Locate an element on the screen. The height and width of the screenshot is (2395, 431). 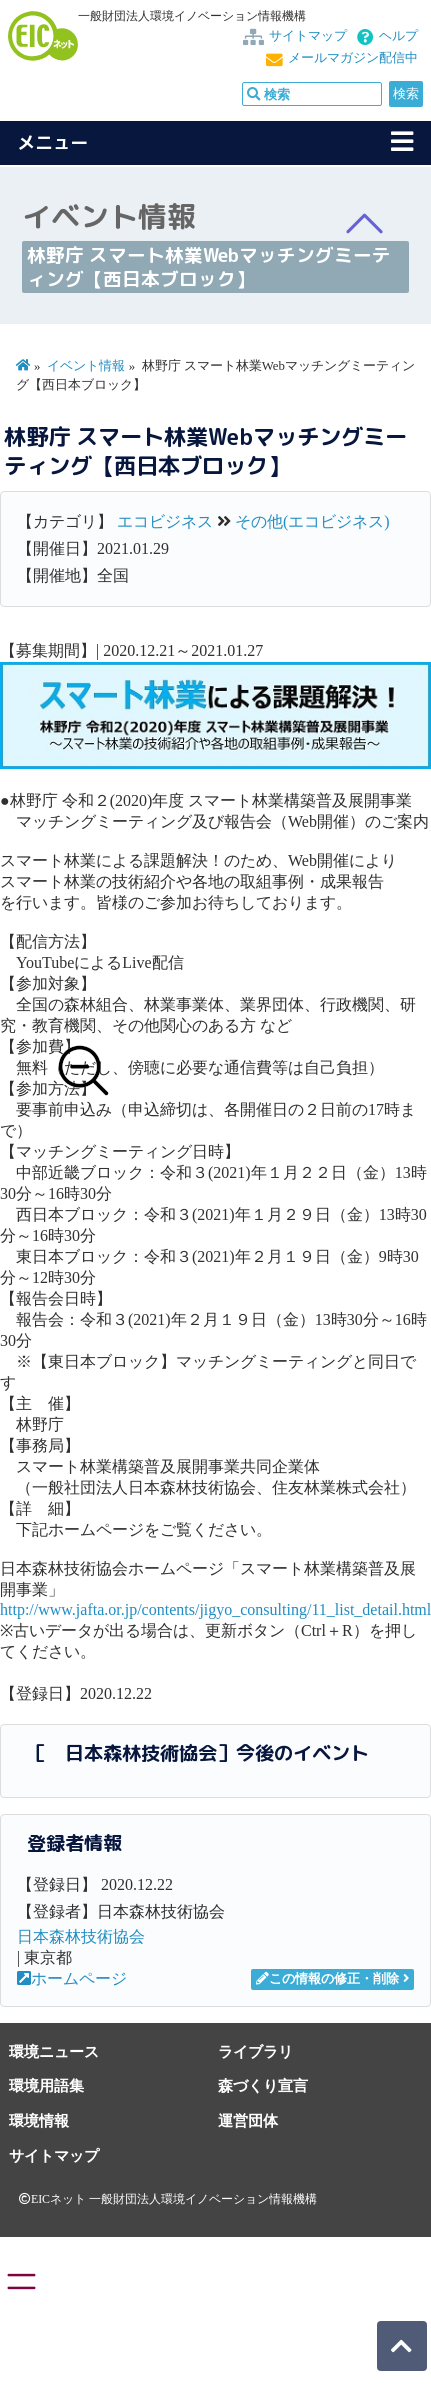
zoom out of the current view is located at coordinates (83, 1070).